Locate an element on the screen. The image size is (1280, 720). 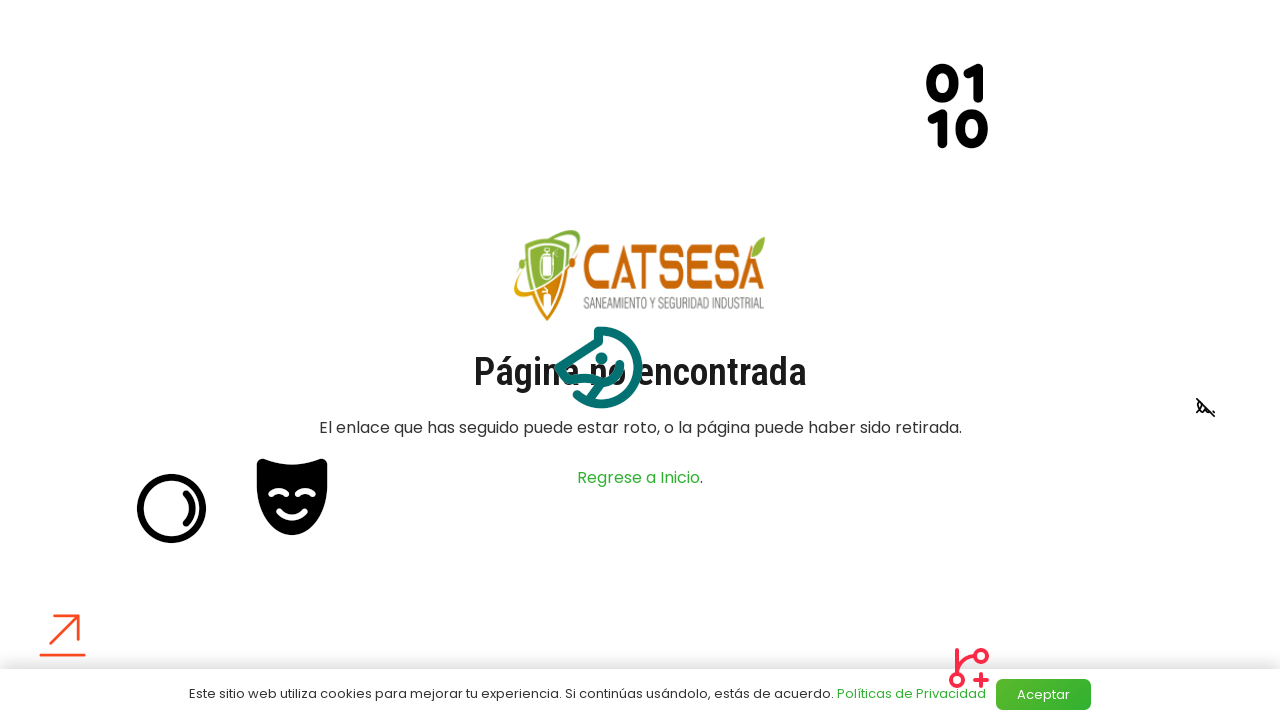
view or edit binary data is located at coordinates (957, 106).